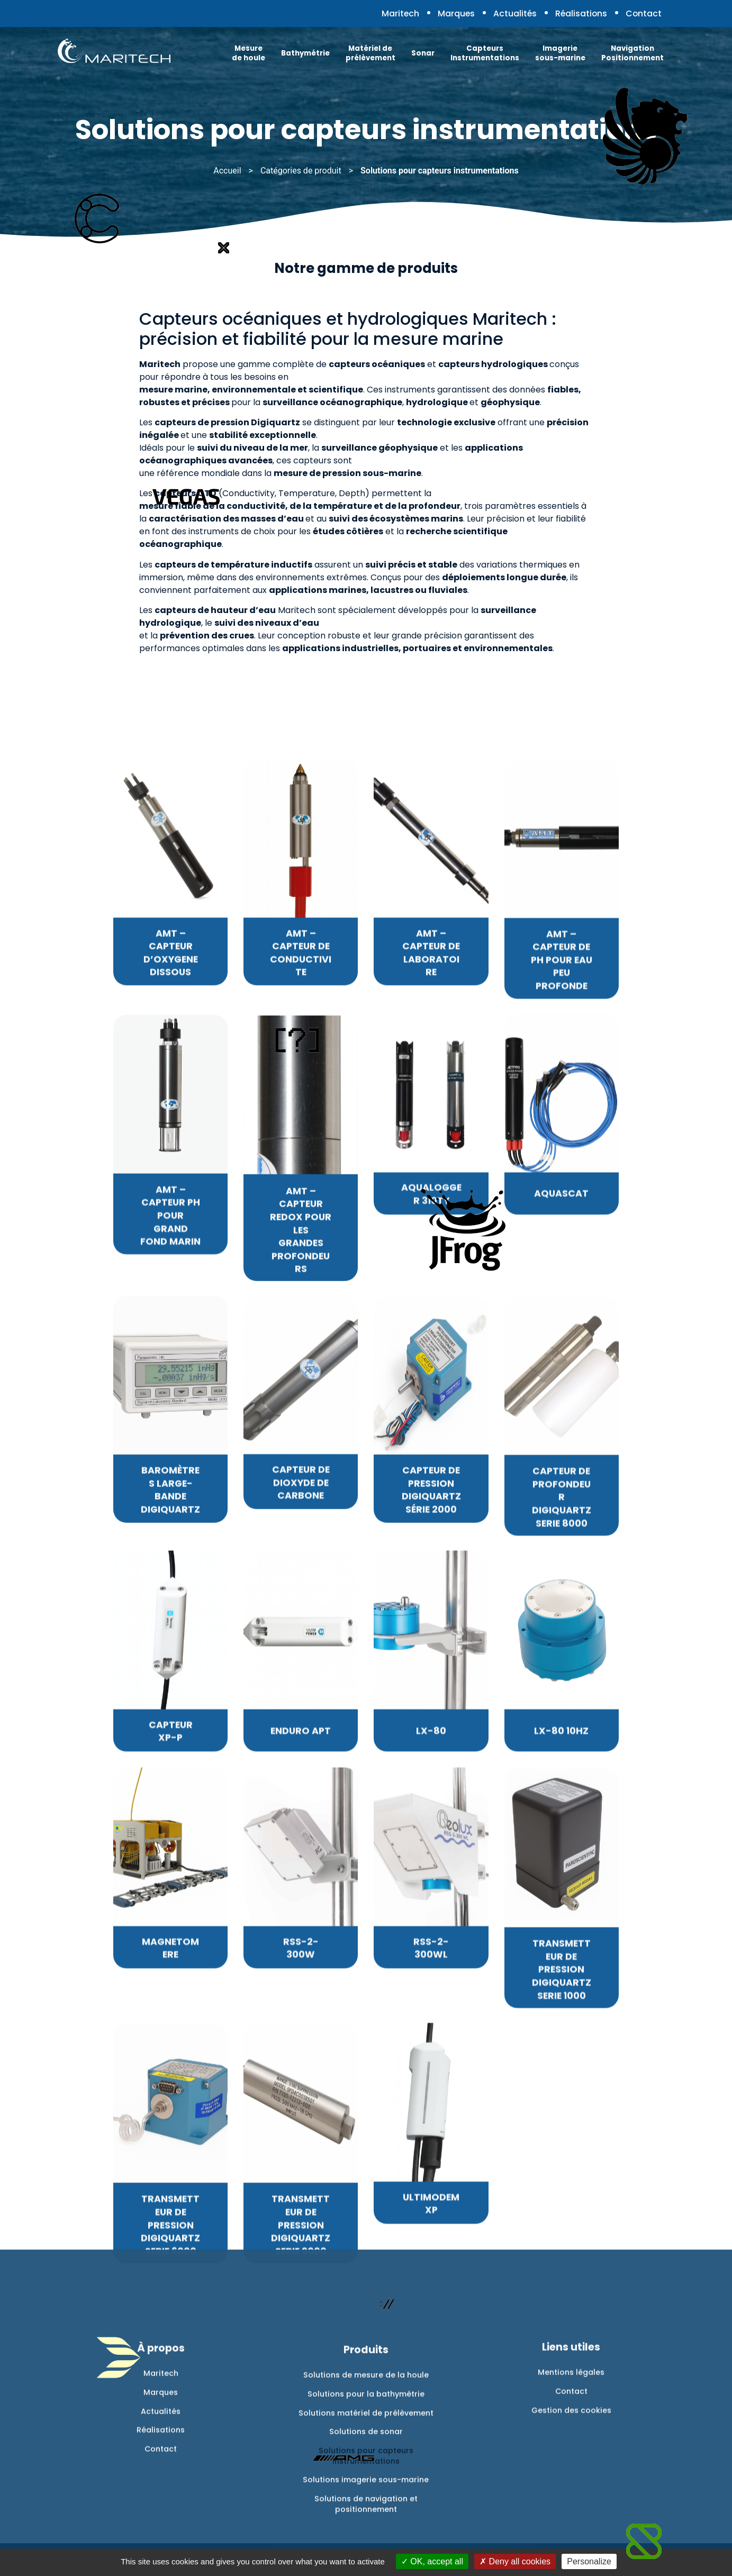 Image resolution: width=732 pixels, height=2576 pixels. What do you see at coordinates (119, 2358) in the screenshot?
I see `bombardier company logo` at bounding box center [119, 2358].